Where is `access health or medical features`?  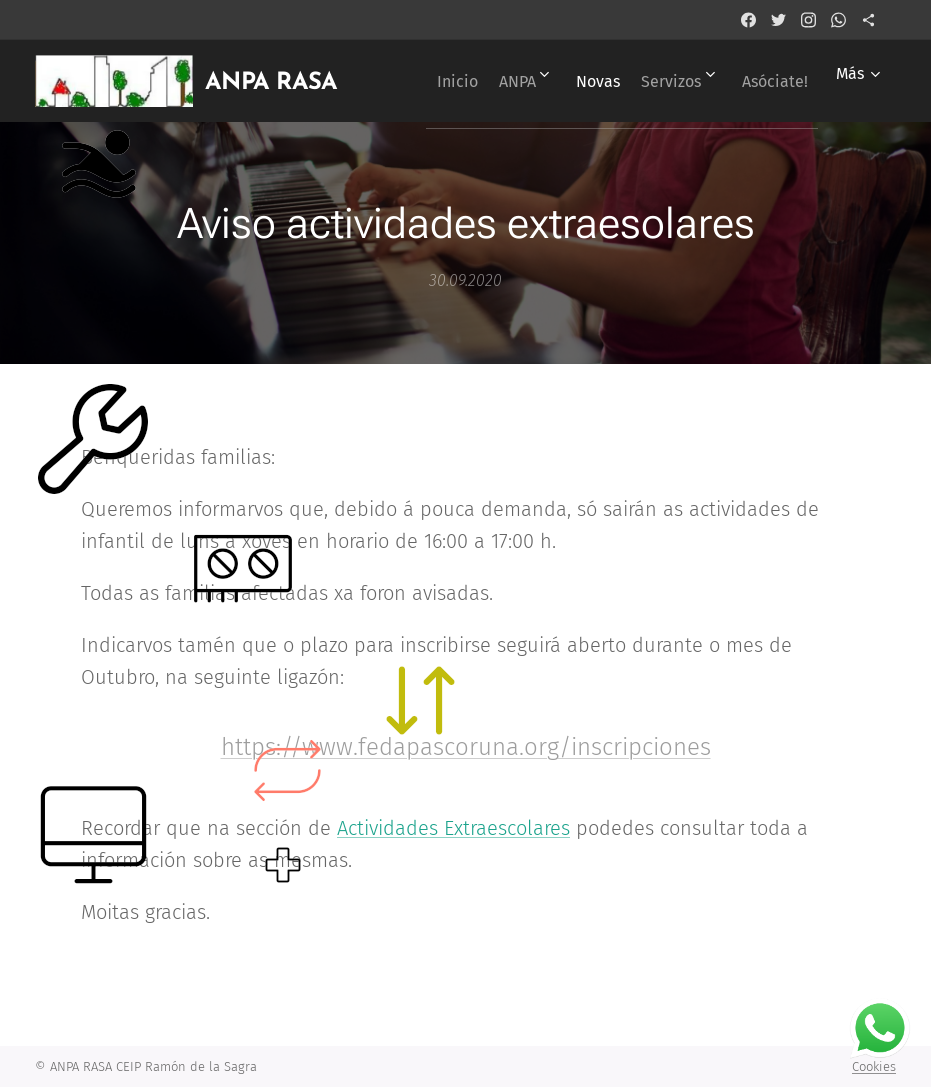 access health or medical features is located at coordinates (283, 865).